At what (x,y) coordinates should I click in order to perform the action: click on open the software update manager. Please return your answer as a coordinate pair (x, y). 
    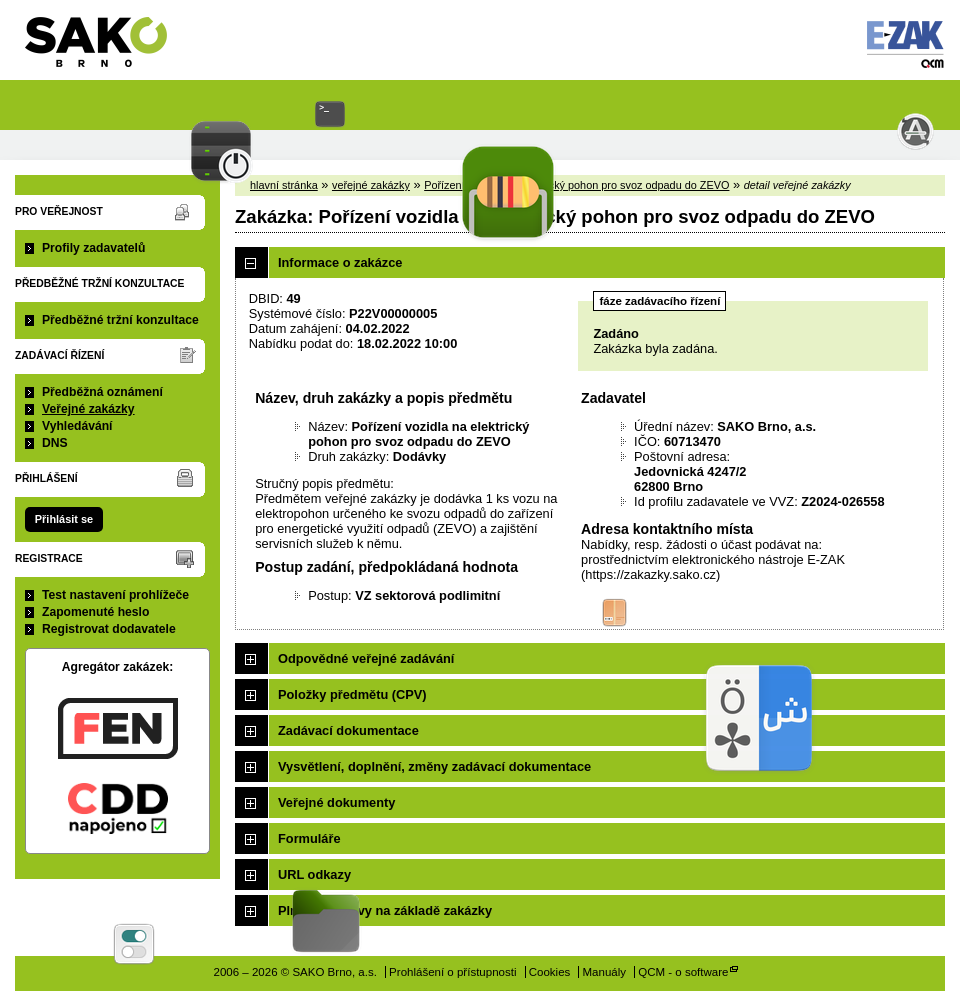
    Looking at the image, I should click on (915, 131).